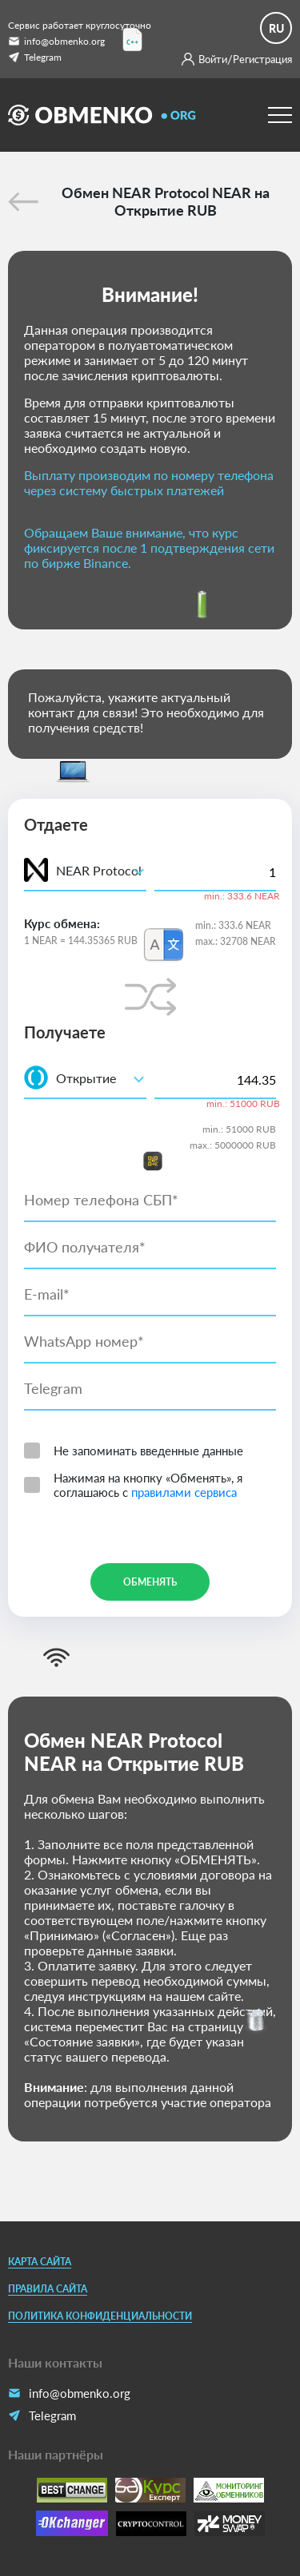  I want to click on view items in your trash folder, so click(255, 2019).